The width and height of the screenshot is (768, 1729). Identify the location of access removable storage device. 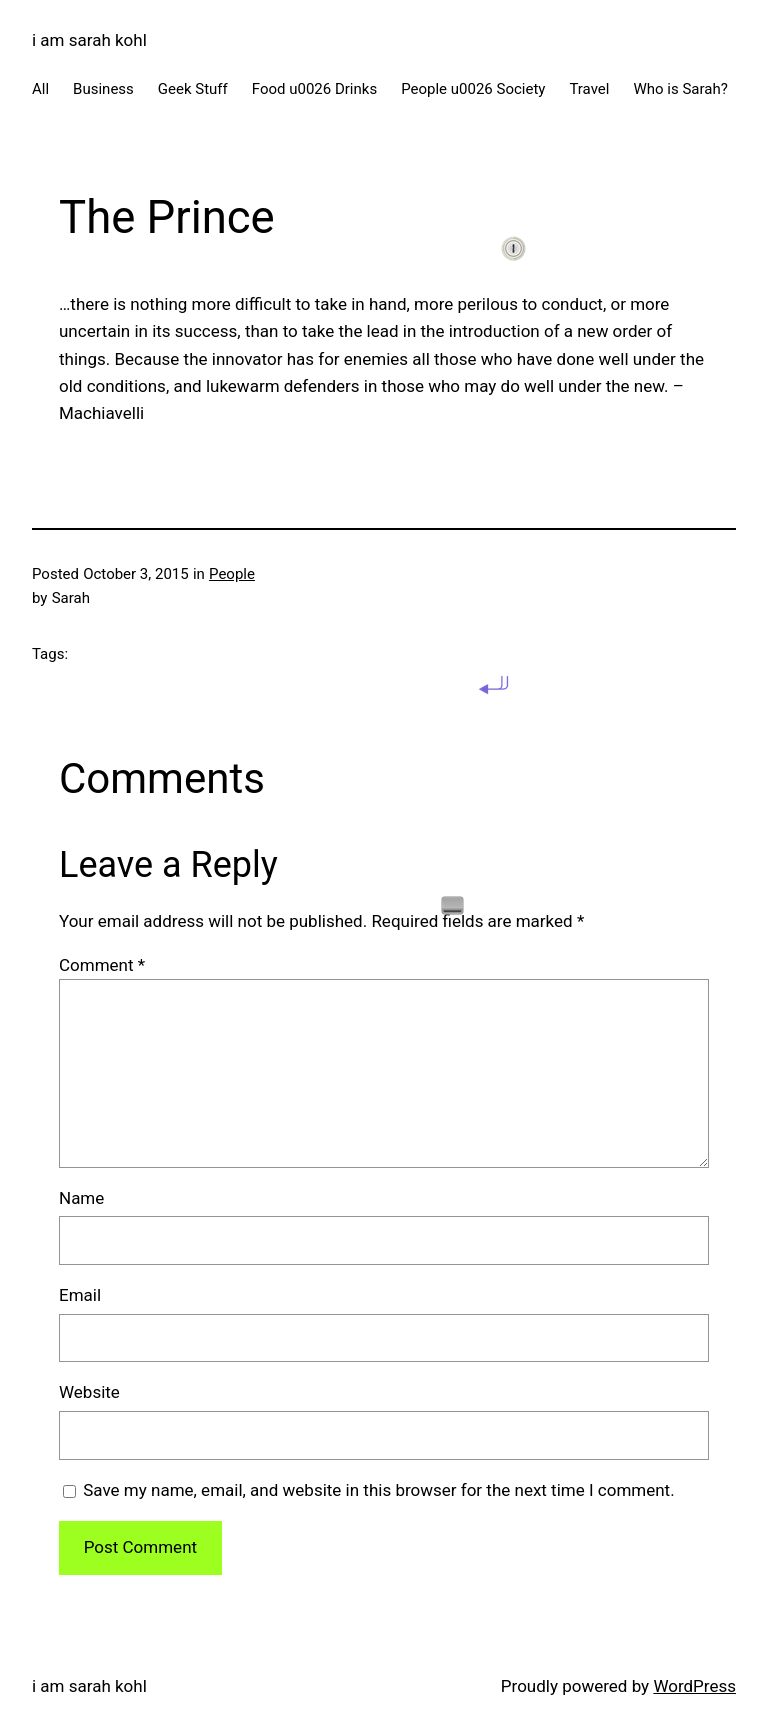
(452, 905).